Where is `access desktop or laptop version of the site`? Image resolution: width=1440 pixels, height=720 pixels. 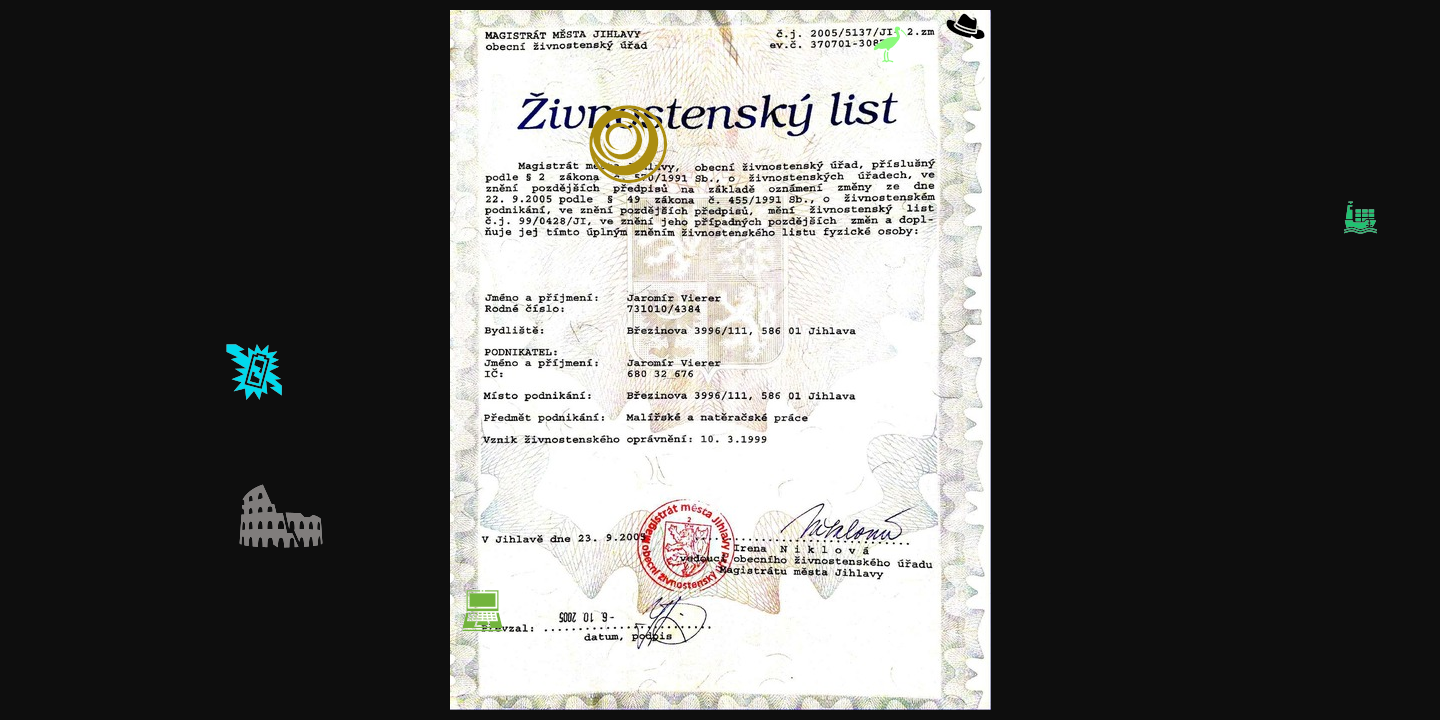 access desktop or laptop version of the site is located at coordinates (482, 610).